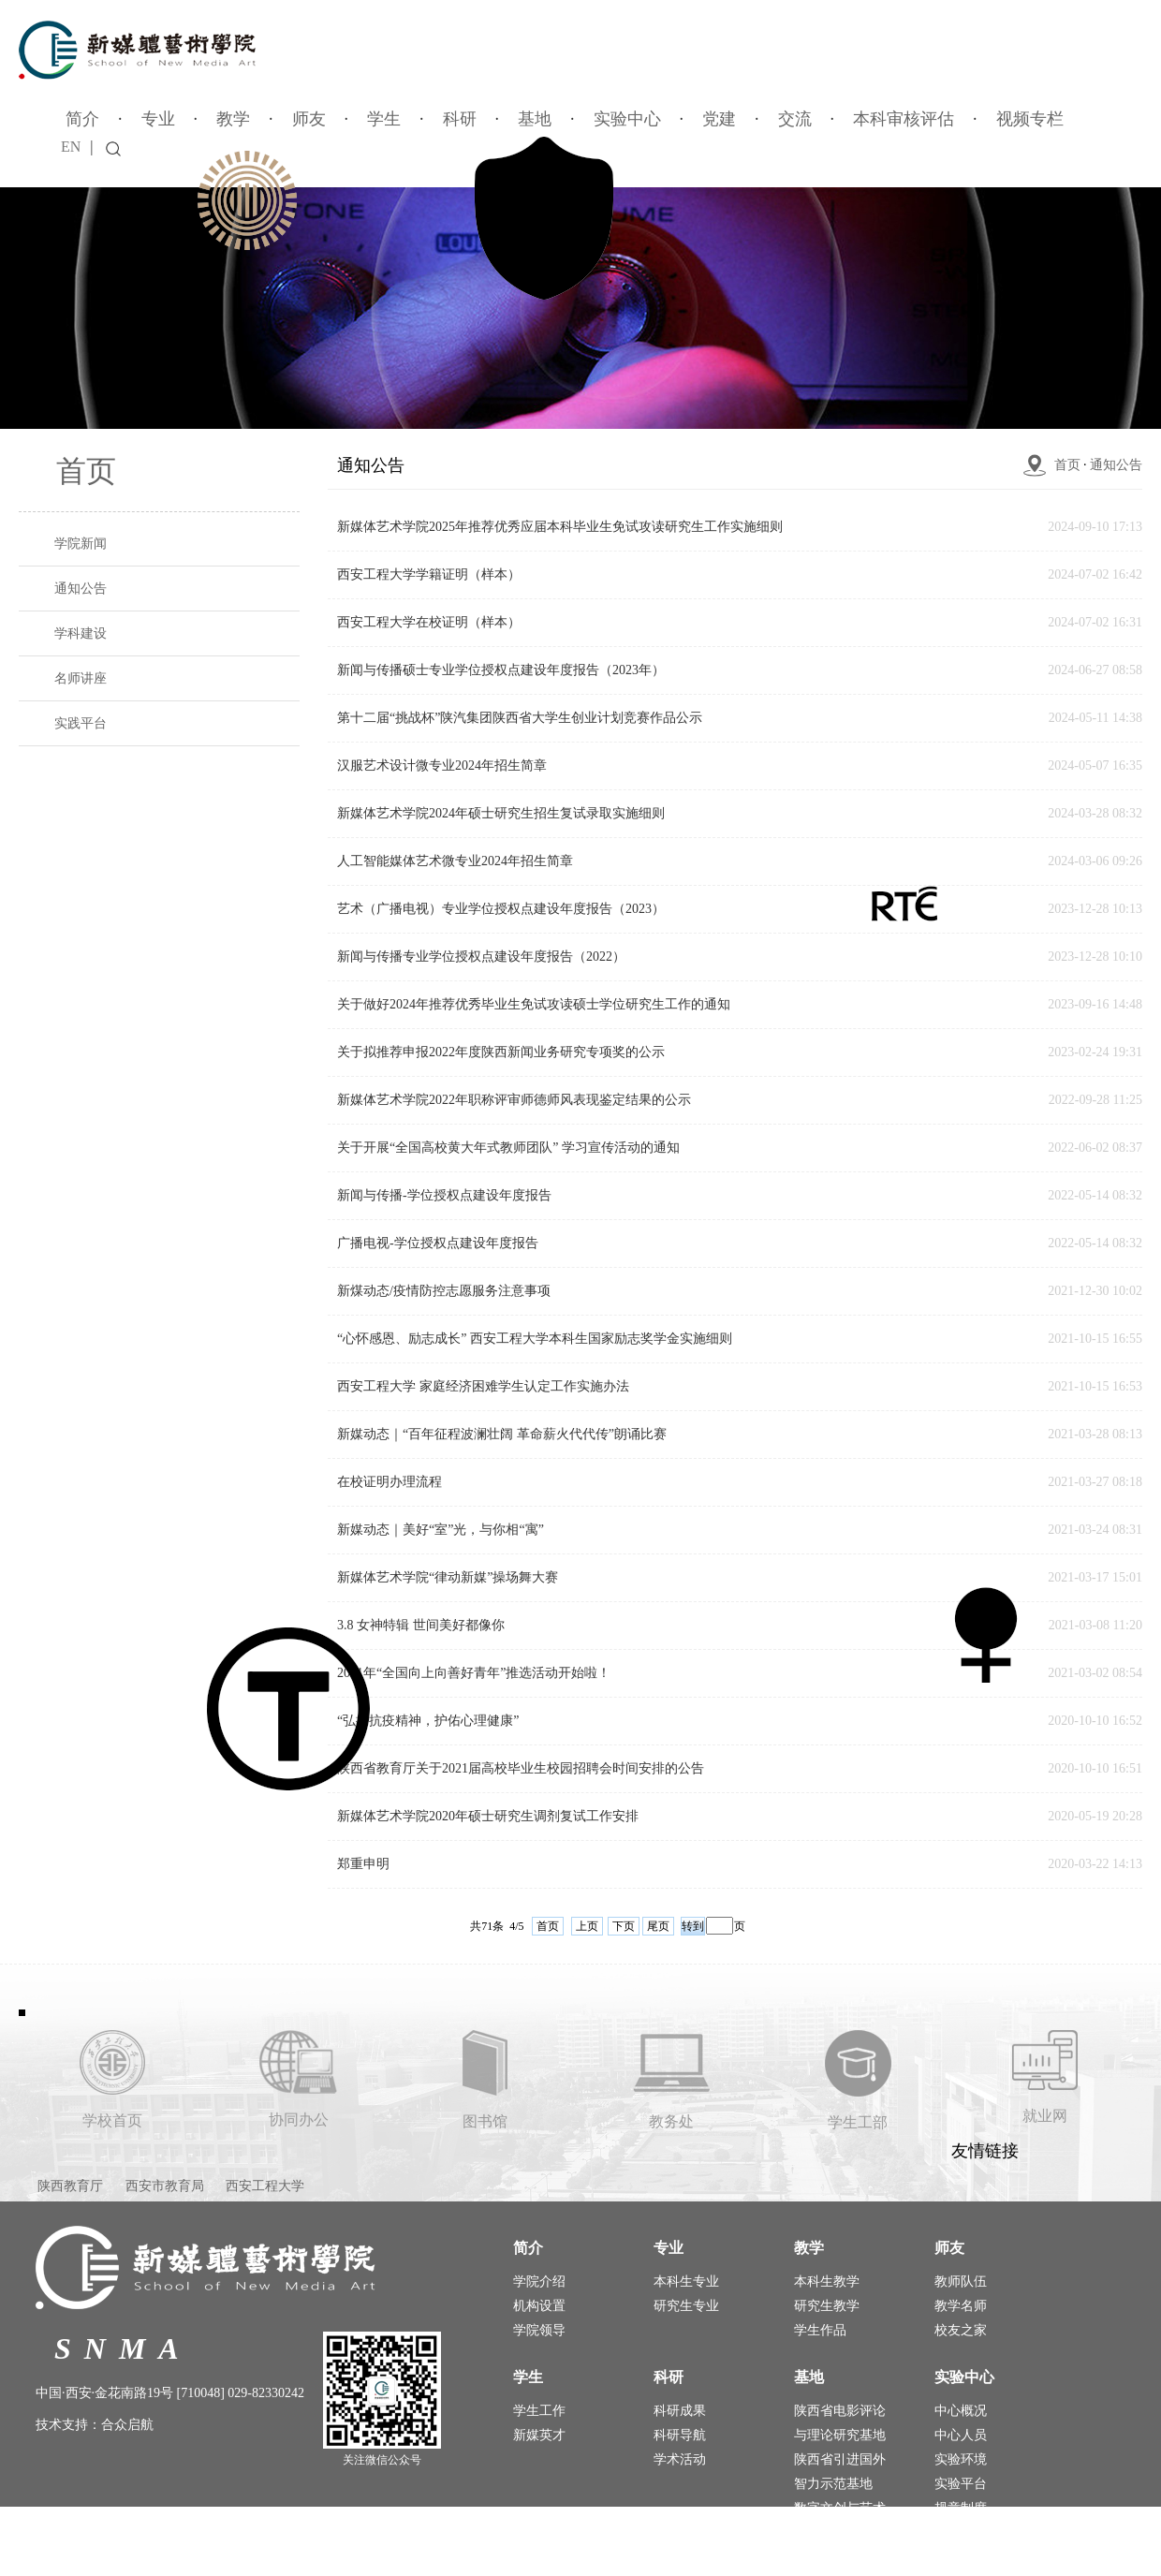 The width and height of the screenshot is (1161, 2576). Describe the element at coordinates (288, 1709) in the screenshot. I see `open thingiverse website or app` at that location.